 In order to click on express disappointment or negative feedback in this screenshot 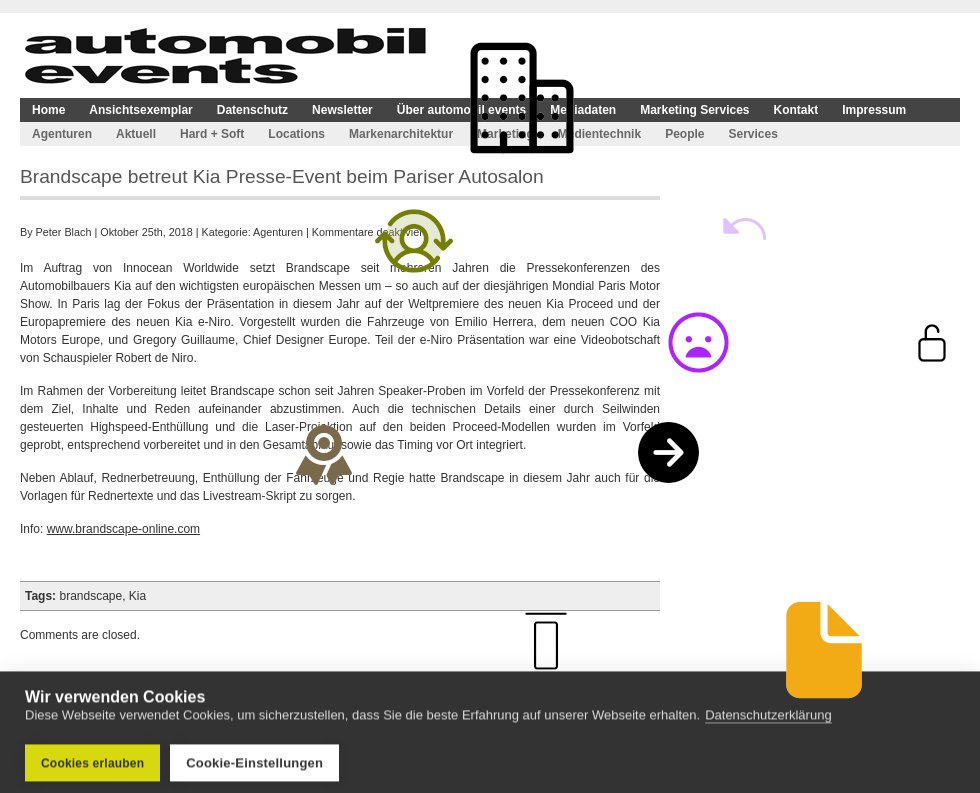, I will do `click(698, 342)`.